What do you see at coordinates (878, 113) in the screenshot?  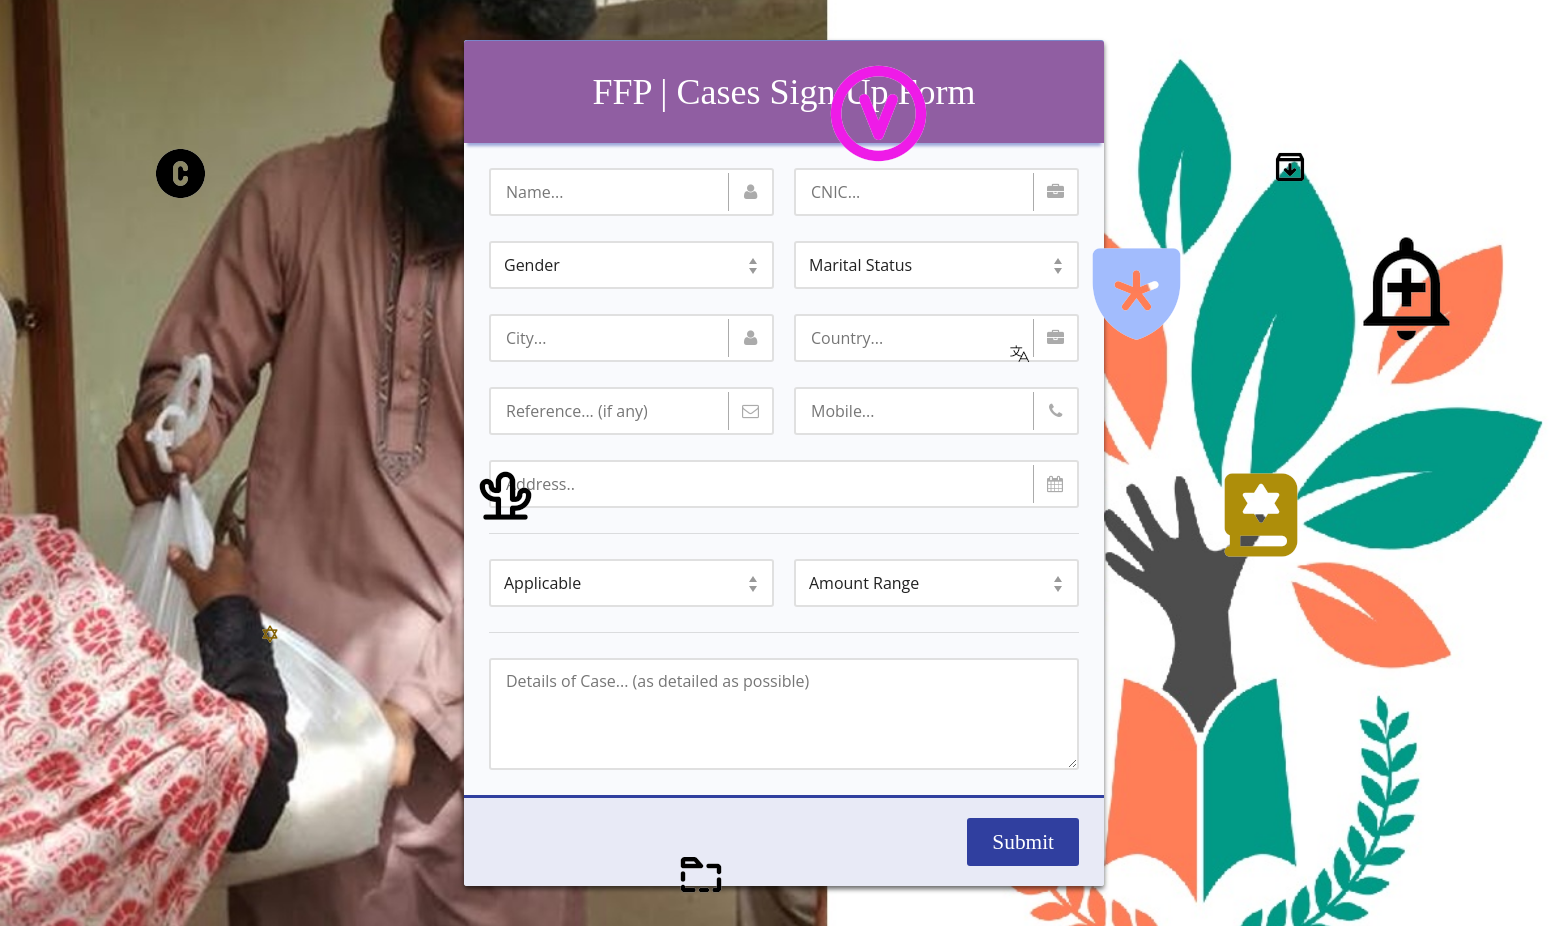 I see `indicates a verified status or account` at bounding box center [878, 113].